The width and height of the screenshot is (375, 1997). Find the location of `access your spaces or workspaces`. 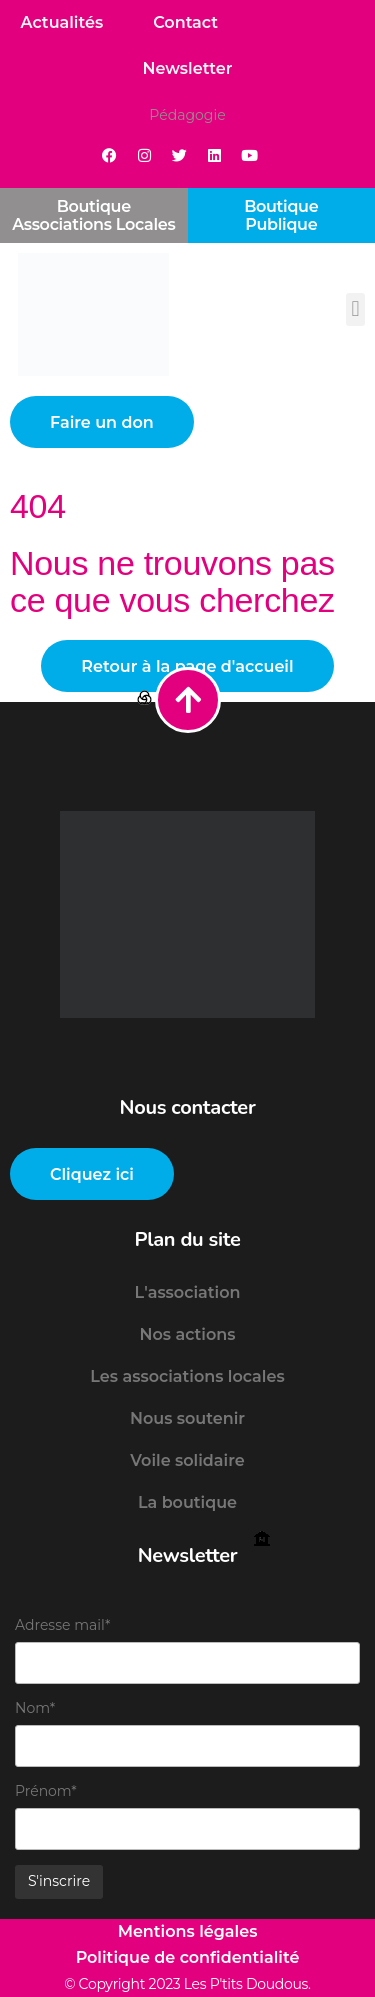

access your spaces or workspaces is located at coordinates (144, 697).